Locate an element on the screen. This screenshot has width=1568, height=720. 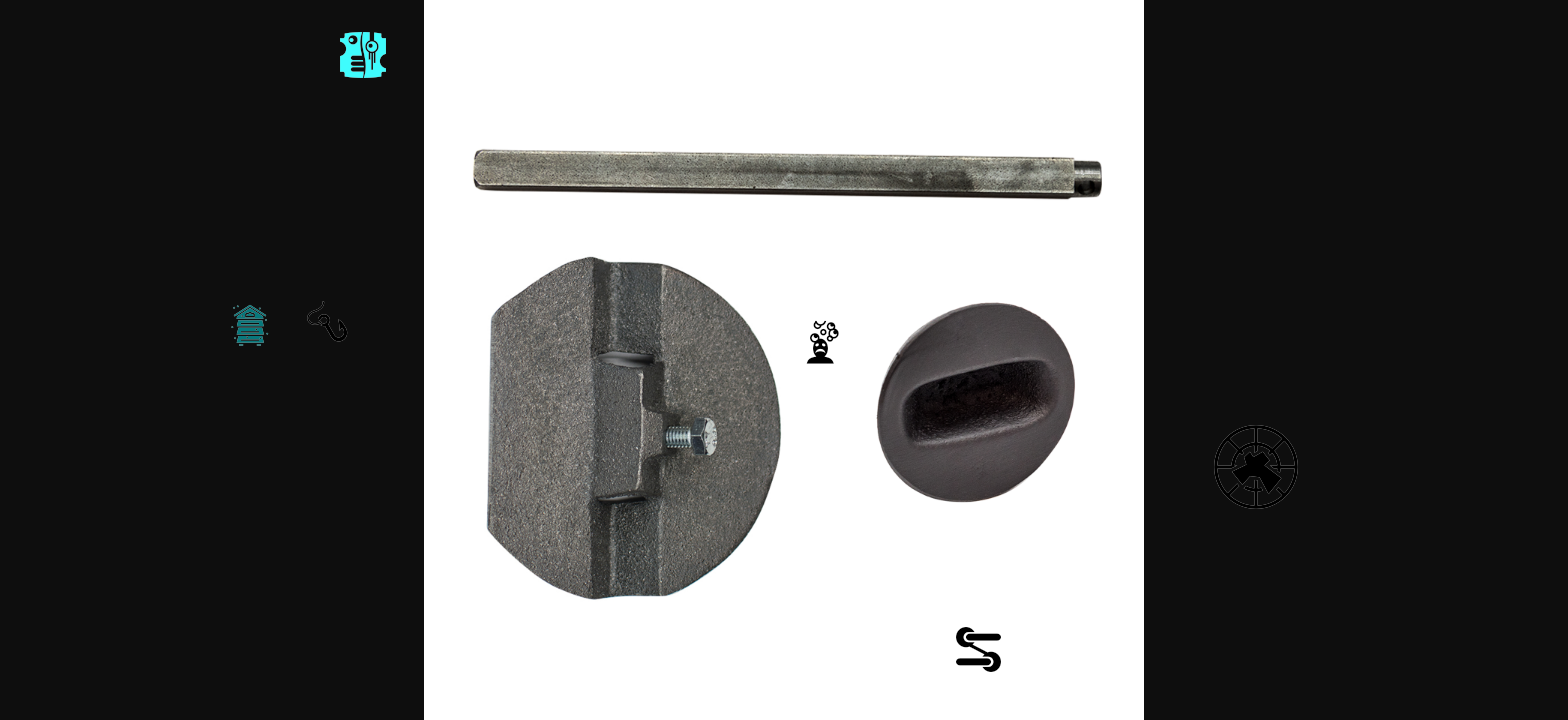
view radar or detection range settings is located at coordinates (1256, 467).